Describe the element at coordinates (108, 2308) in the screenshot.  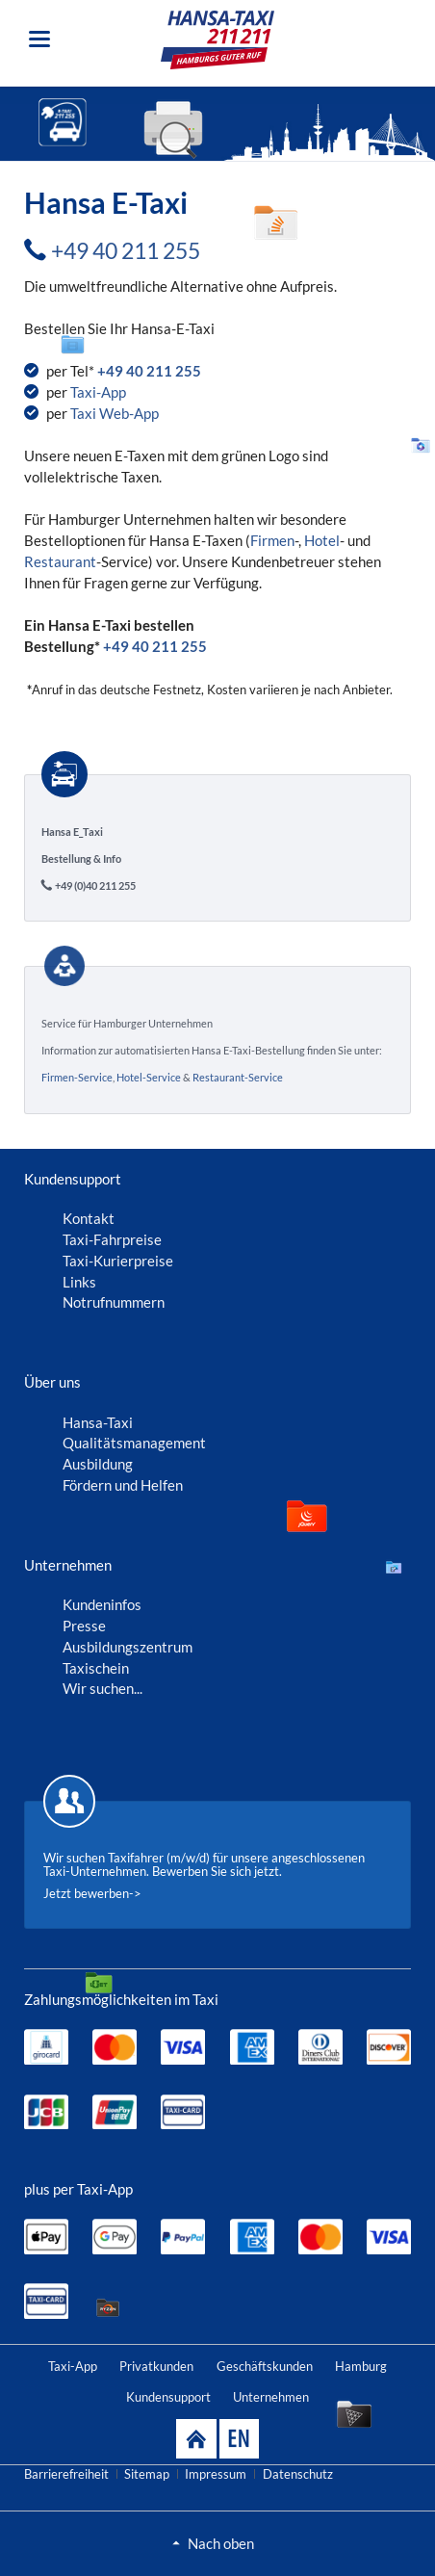
I see `folder containing AMD Ryzen-related files or software` at that location.